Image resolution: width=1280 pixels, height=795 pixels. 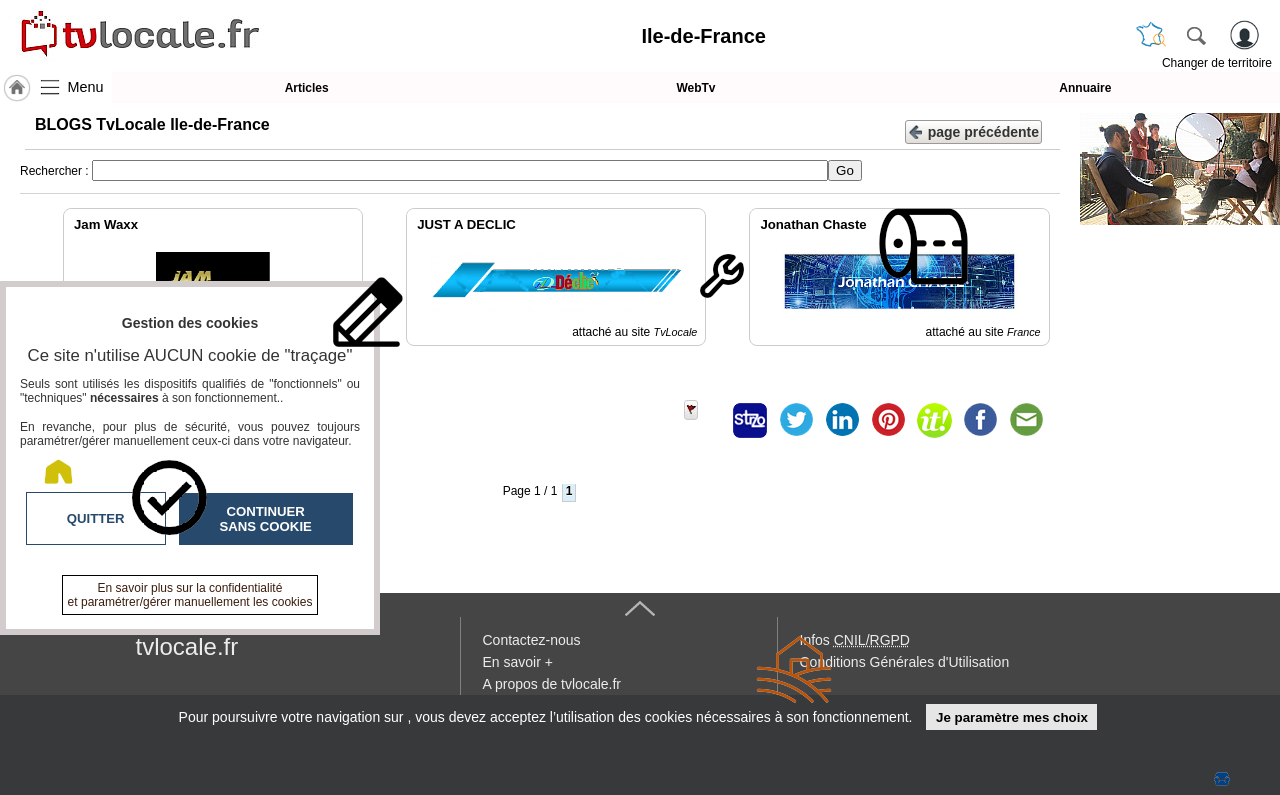 I want to click on access farm or agricultural features, so click(x=794, y=671).